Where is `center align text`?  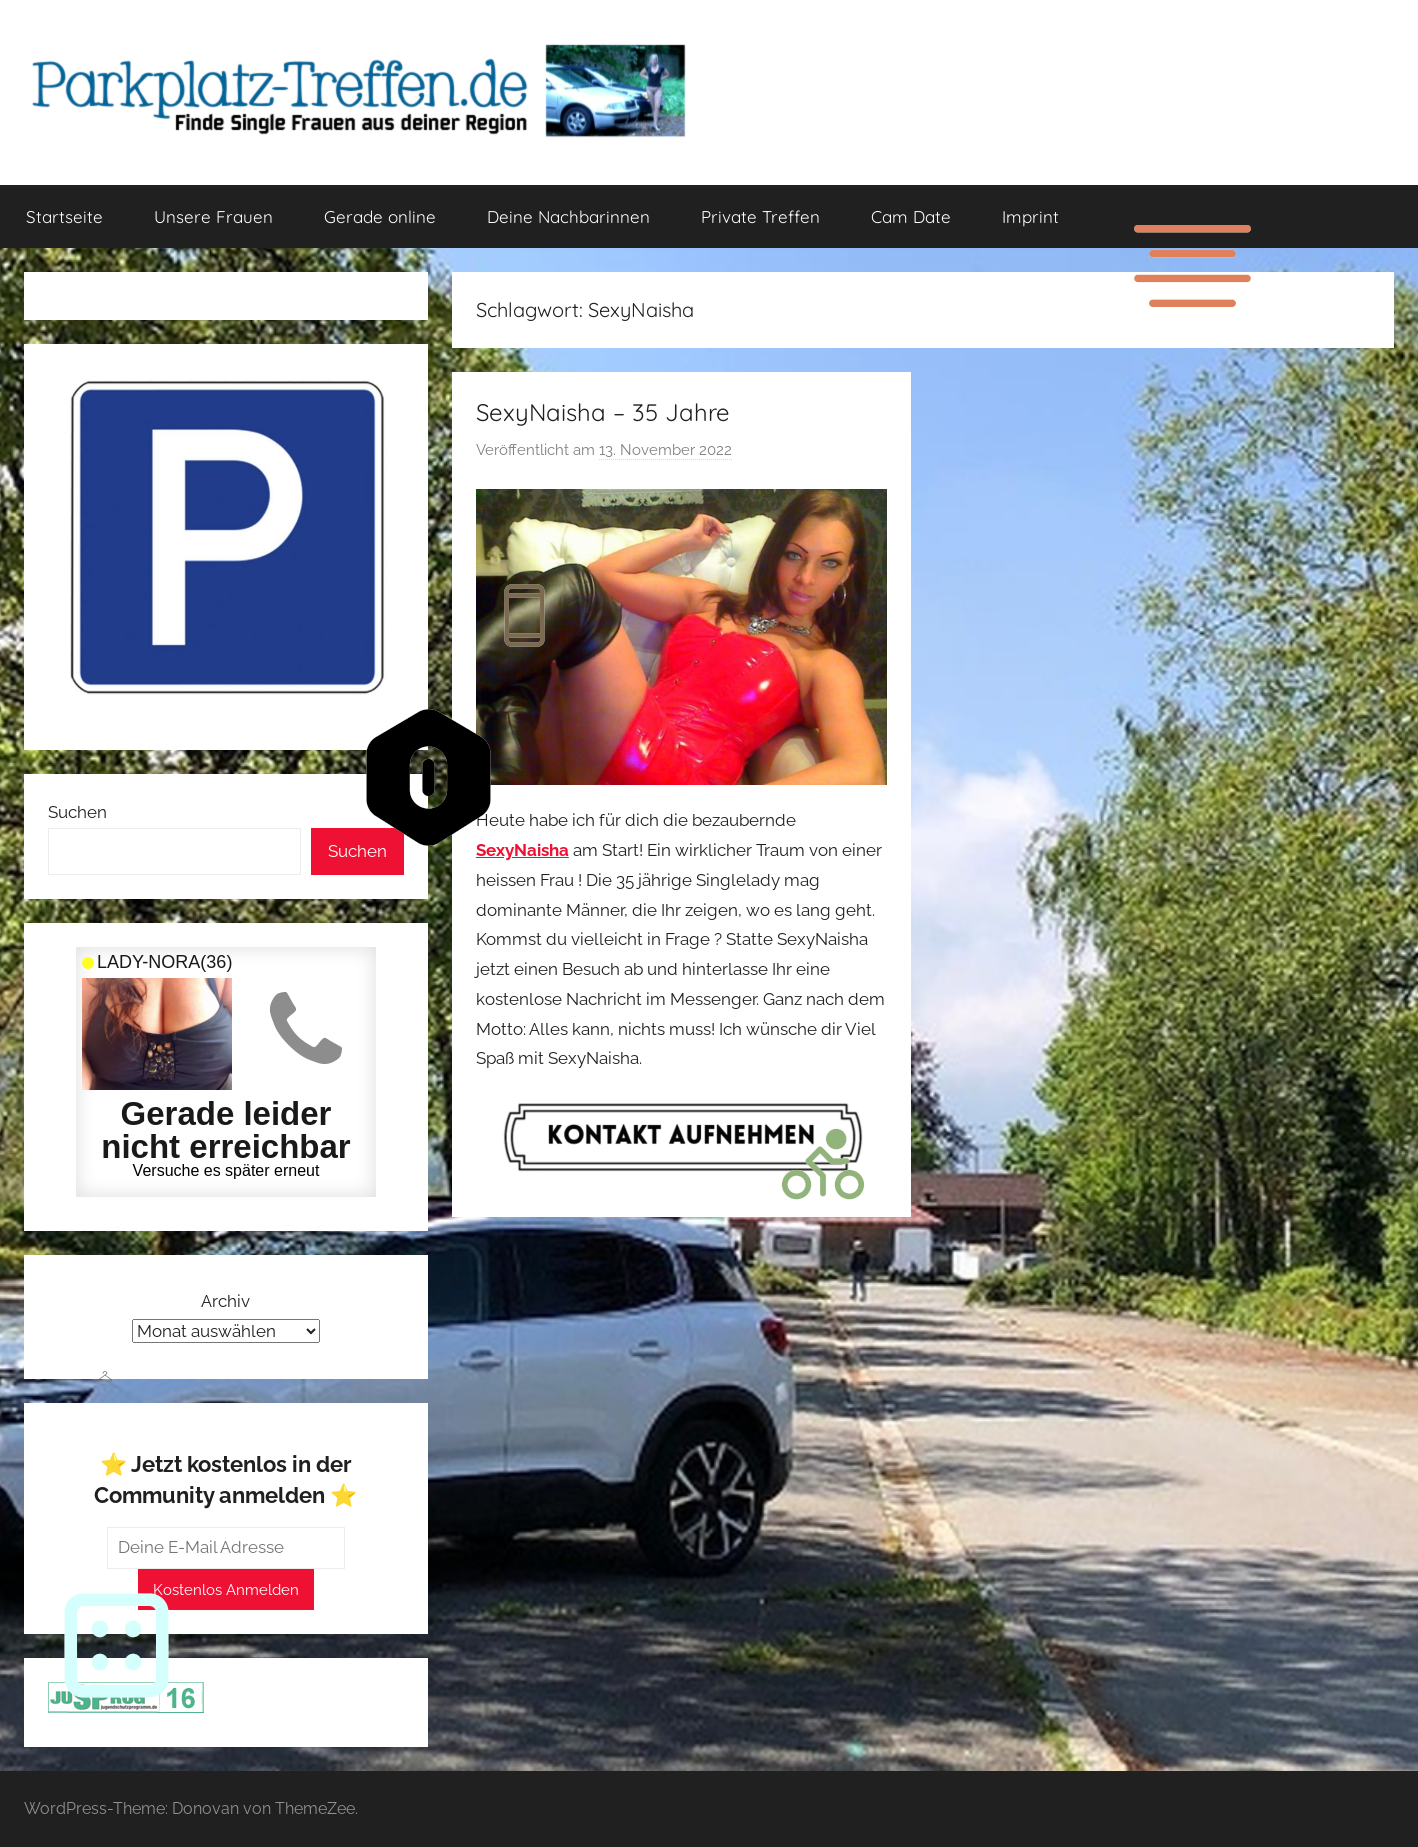 center align text is located at coordinates (1192, 268).